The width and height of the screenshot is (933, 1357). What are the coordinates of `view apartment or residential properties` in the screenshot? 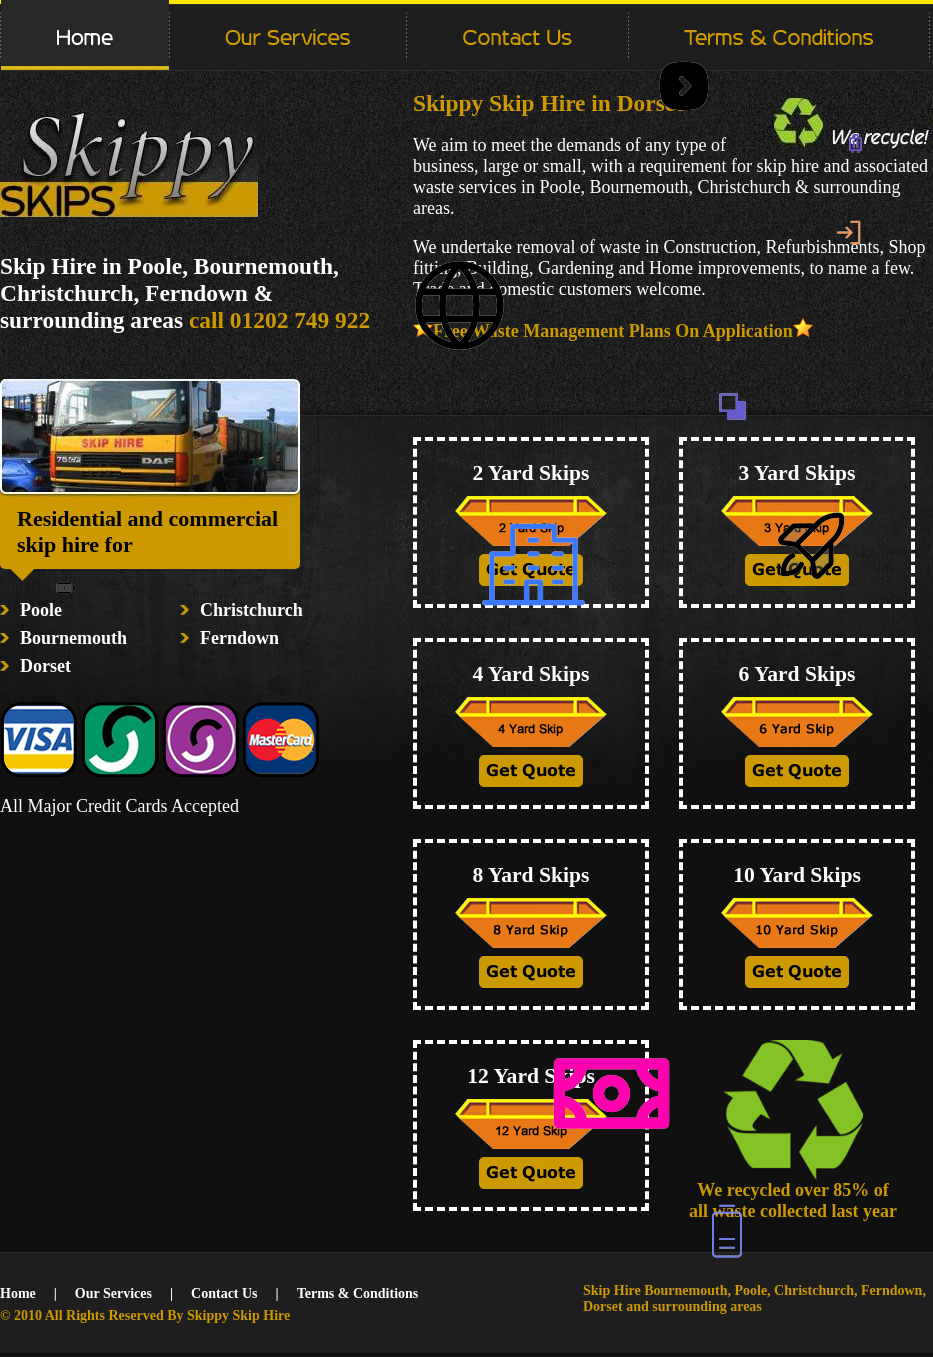 It's located at (533, 564).